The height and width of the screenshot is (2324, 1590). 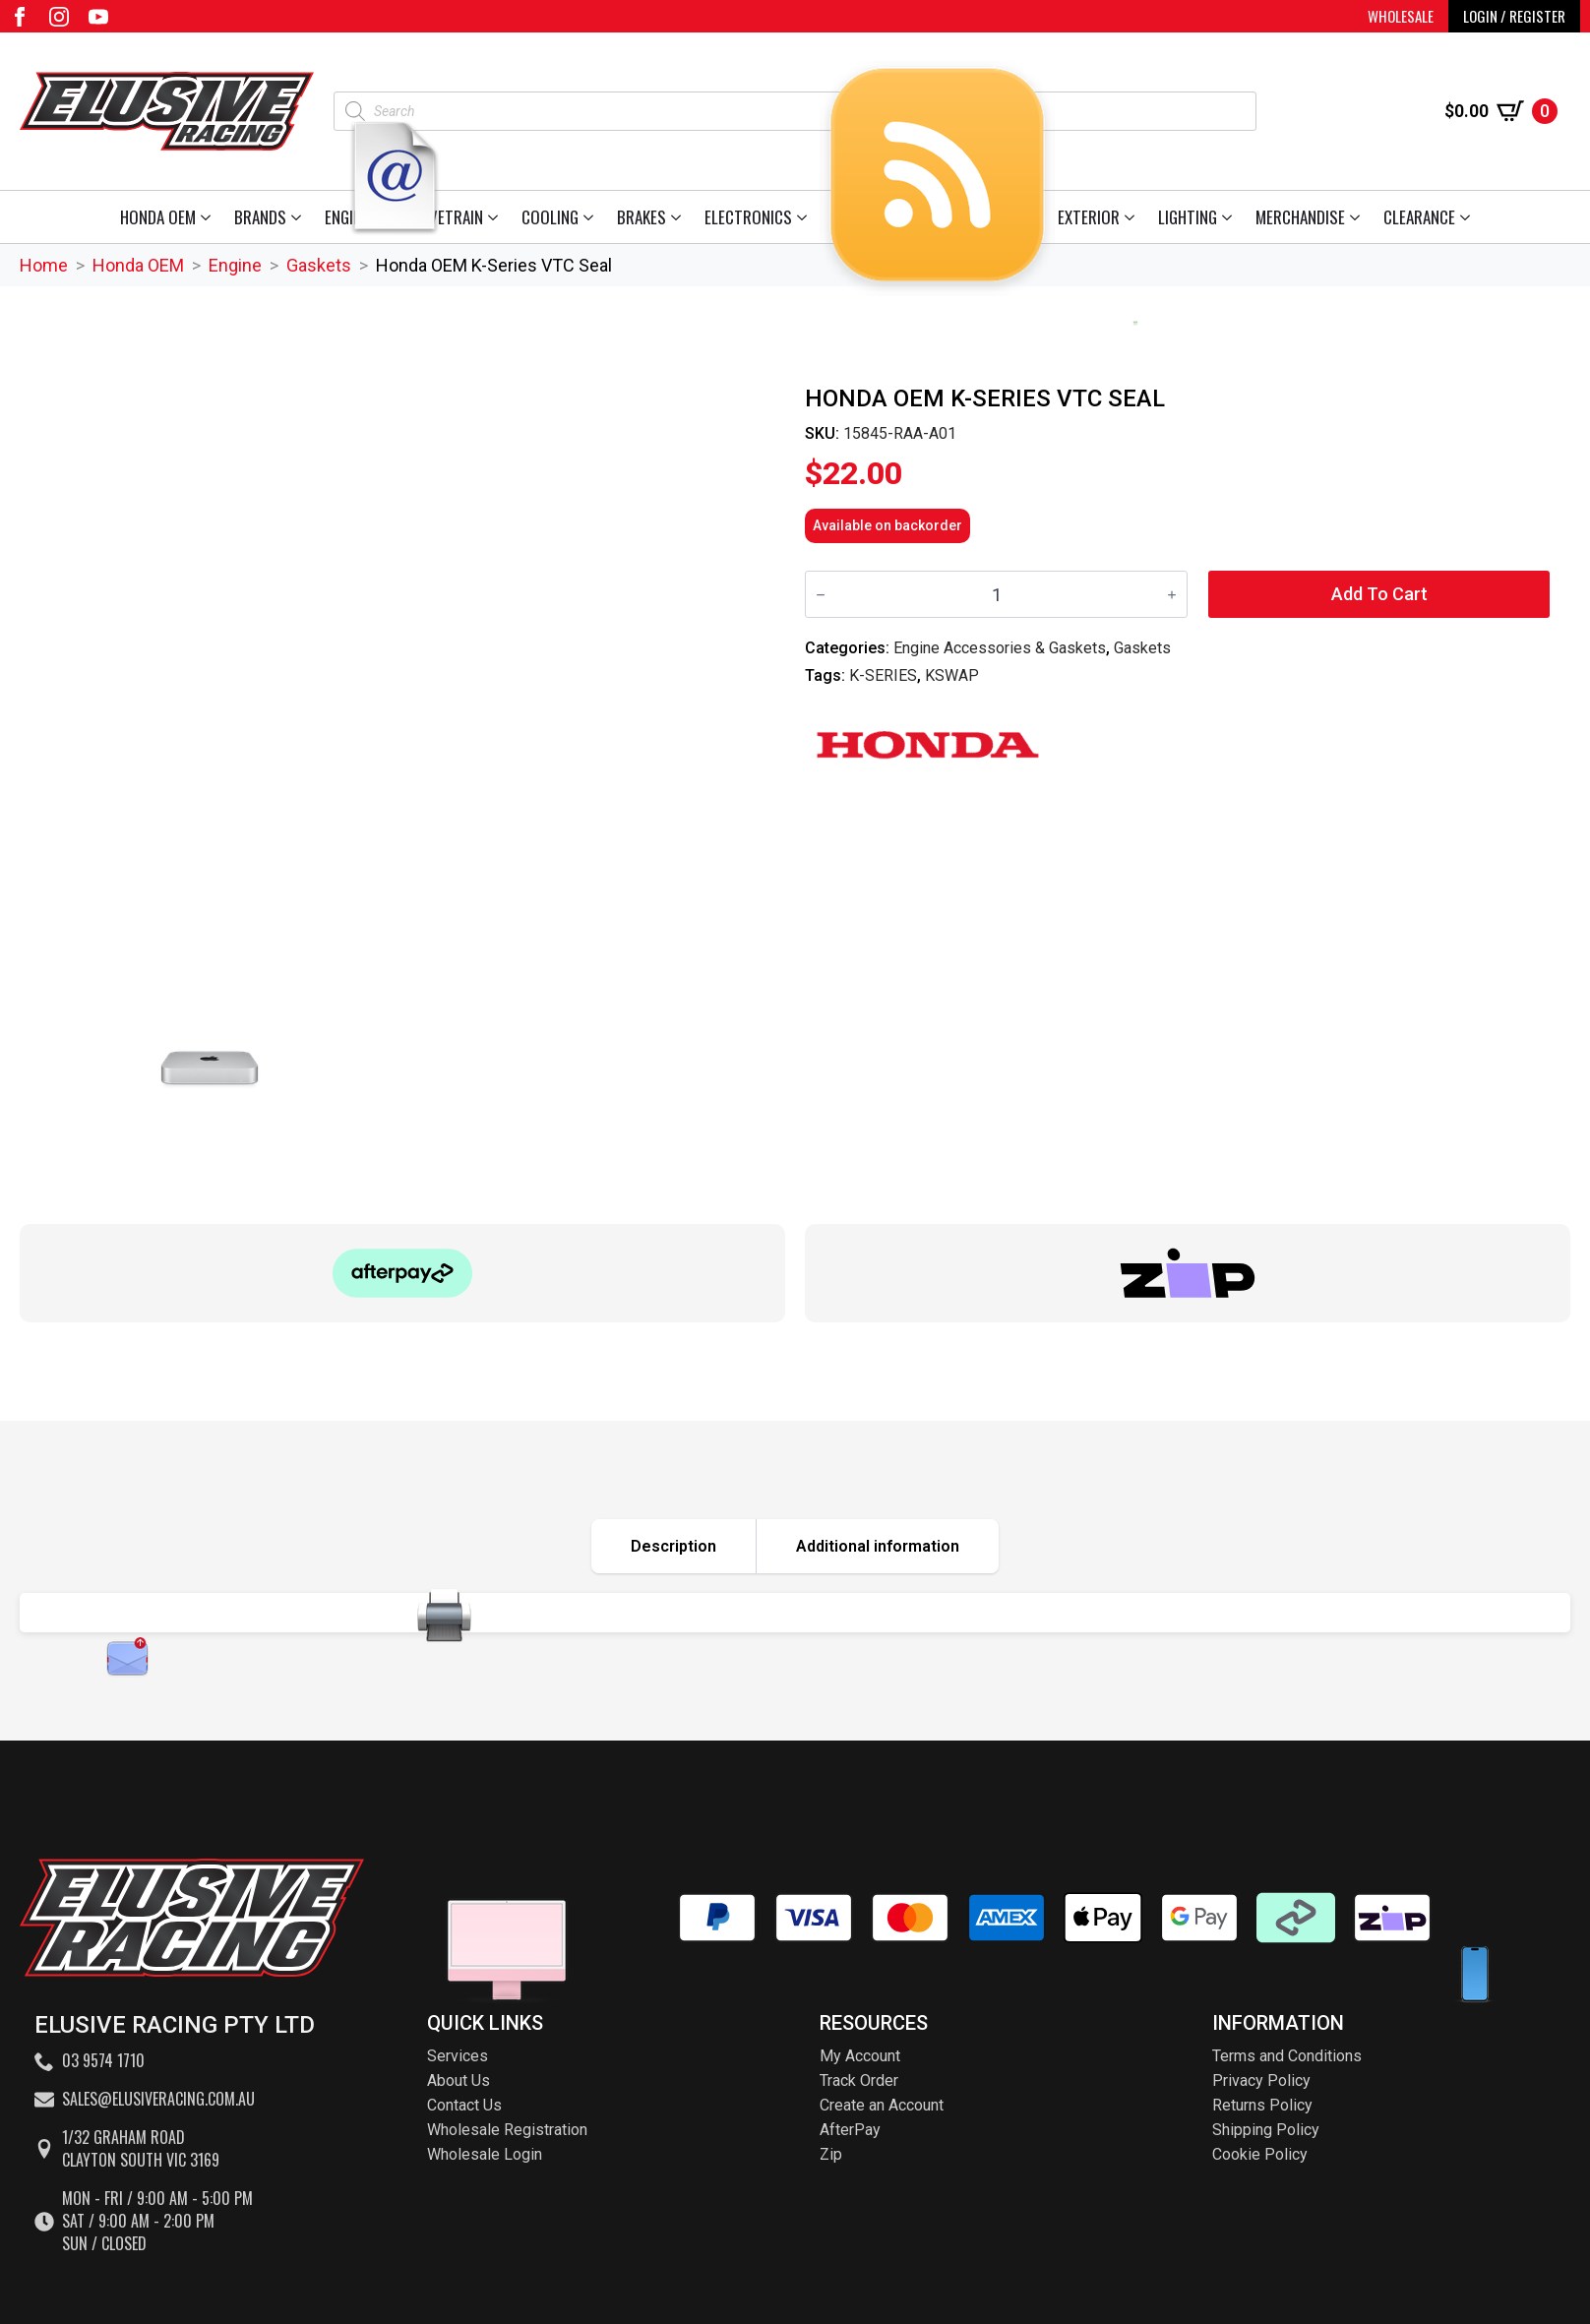 I want to click on send an email message, so click(x=127, y=1658).